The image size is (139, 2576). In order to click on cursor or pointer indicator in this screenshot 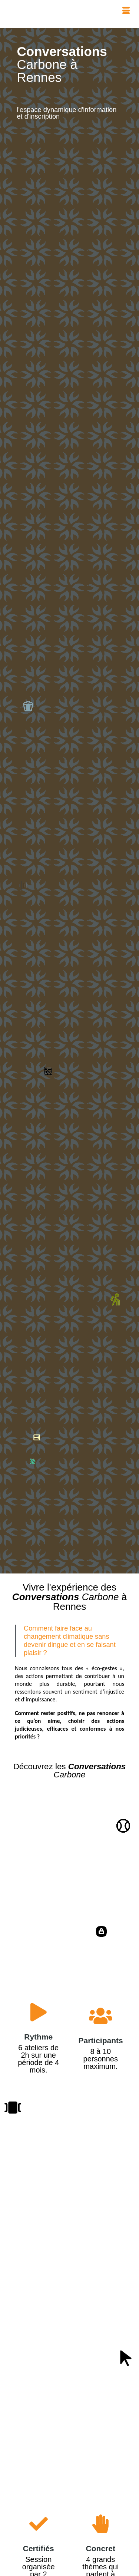, I will do `click(125, 2358)`.